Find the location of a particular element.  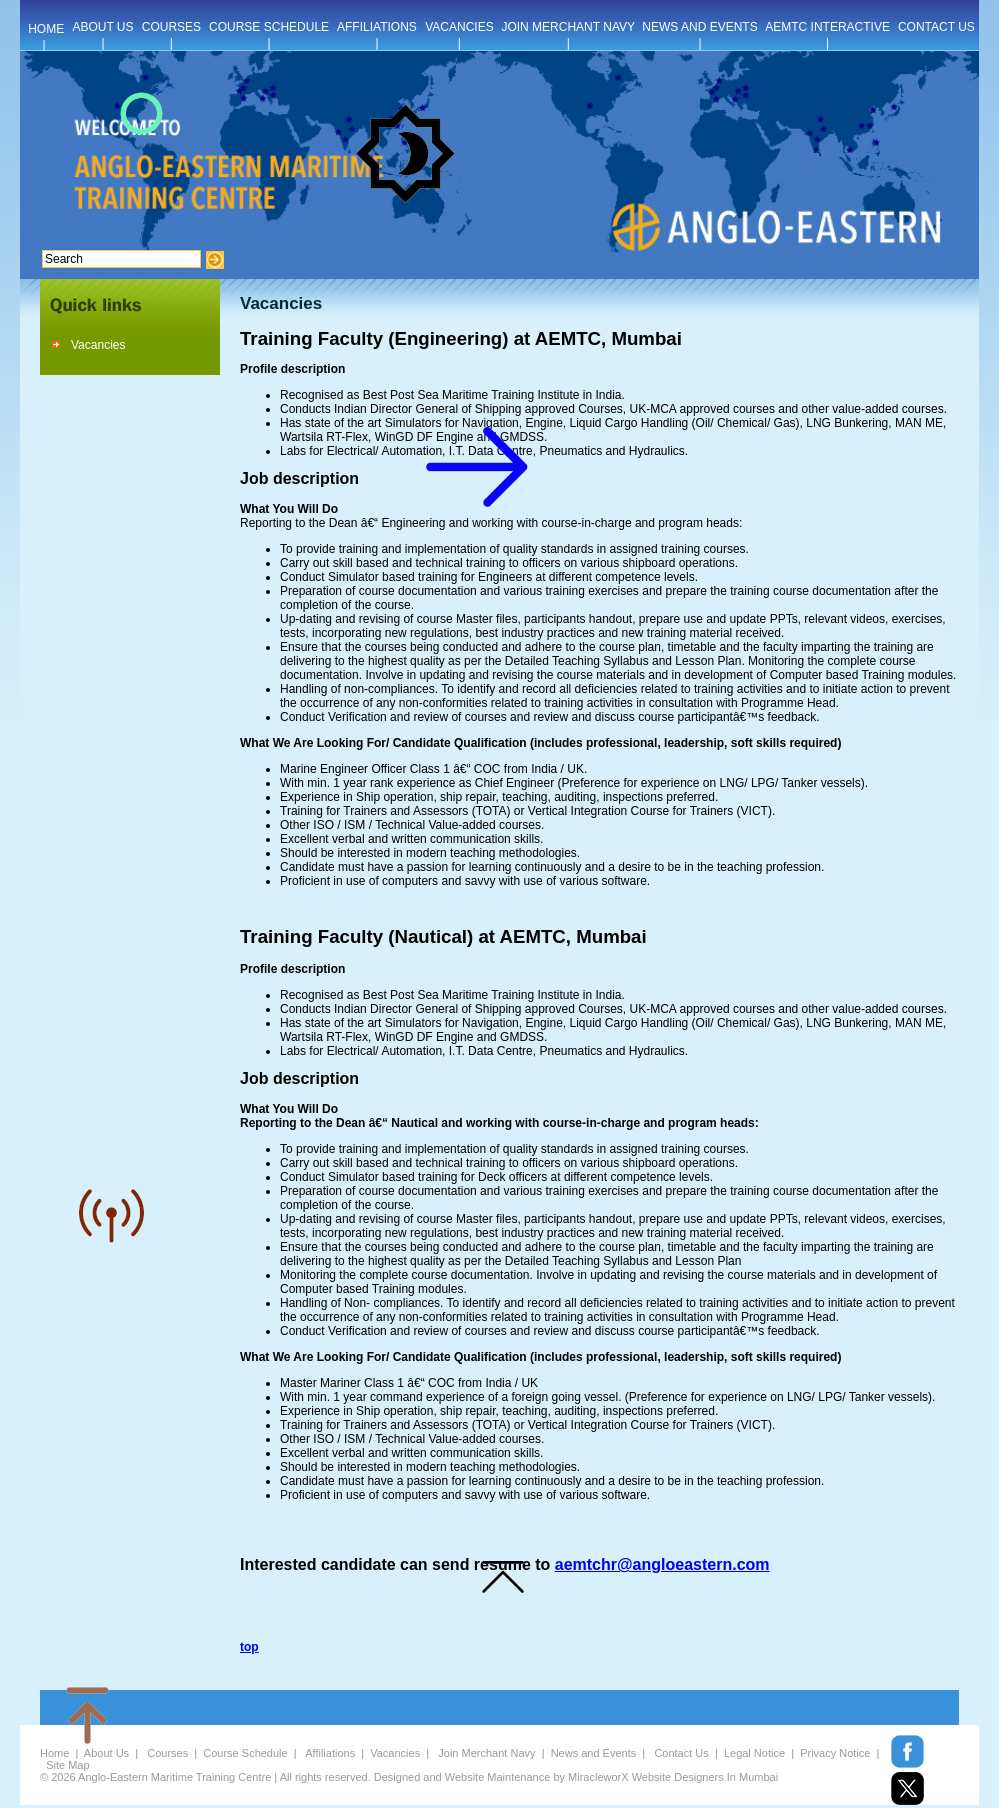

navigate to the next item or page is located at coordinates (477, 465).